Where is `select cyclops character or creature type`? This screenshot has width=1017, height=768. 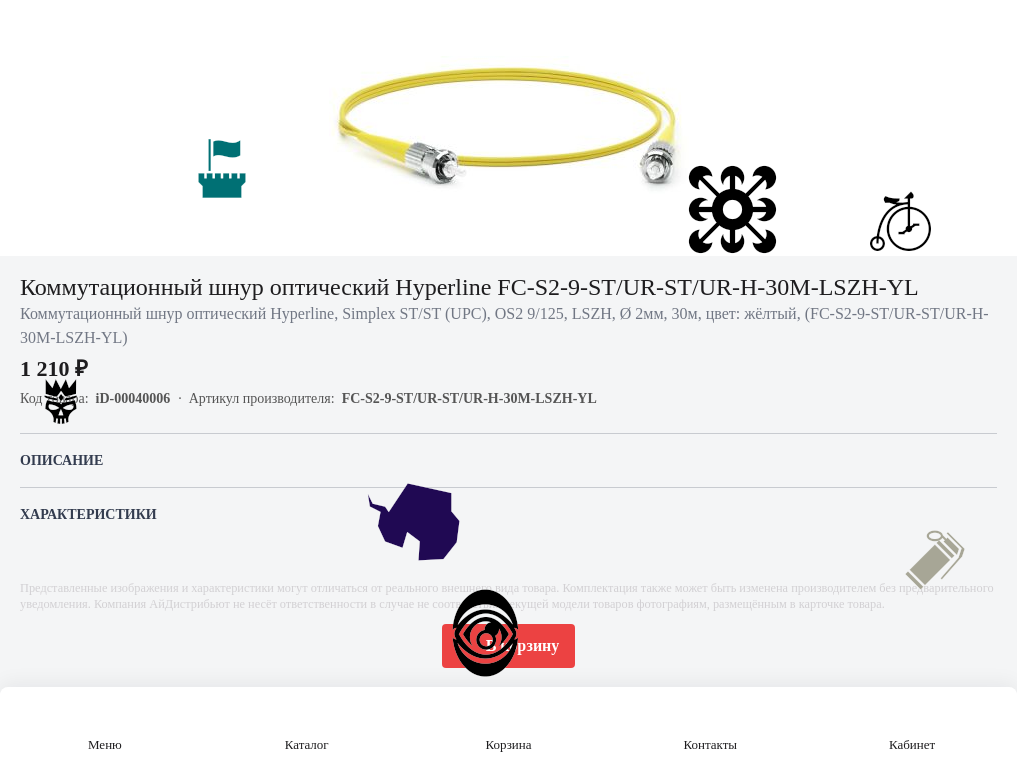
select cyclops character or creature type is located at coordinates (485, 633).